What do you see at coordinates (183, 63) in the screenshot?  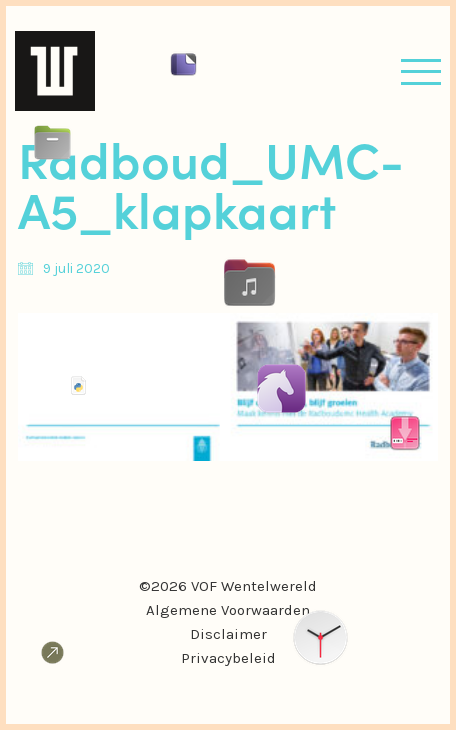 I see `change desktop wallpaper settings` at bounding box center [183, 63].